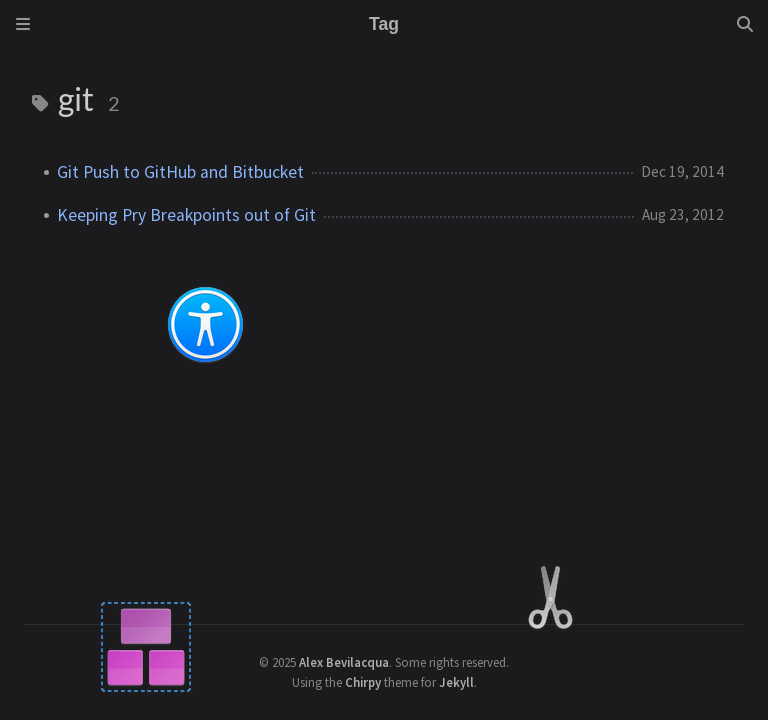 The width and height of the screenshot is (768, 720). What do you see at coordinates (550, 597) in the screenshot?
I see `cut selected content to clipboard` at bounding box center [550, 597].